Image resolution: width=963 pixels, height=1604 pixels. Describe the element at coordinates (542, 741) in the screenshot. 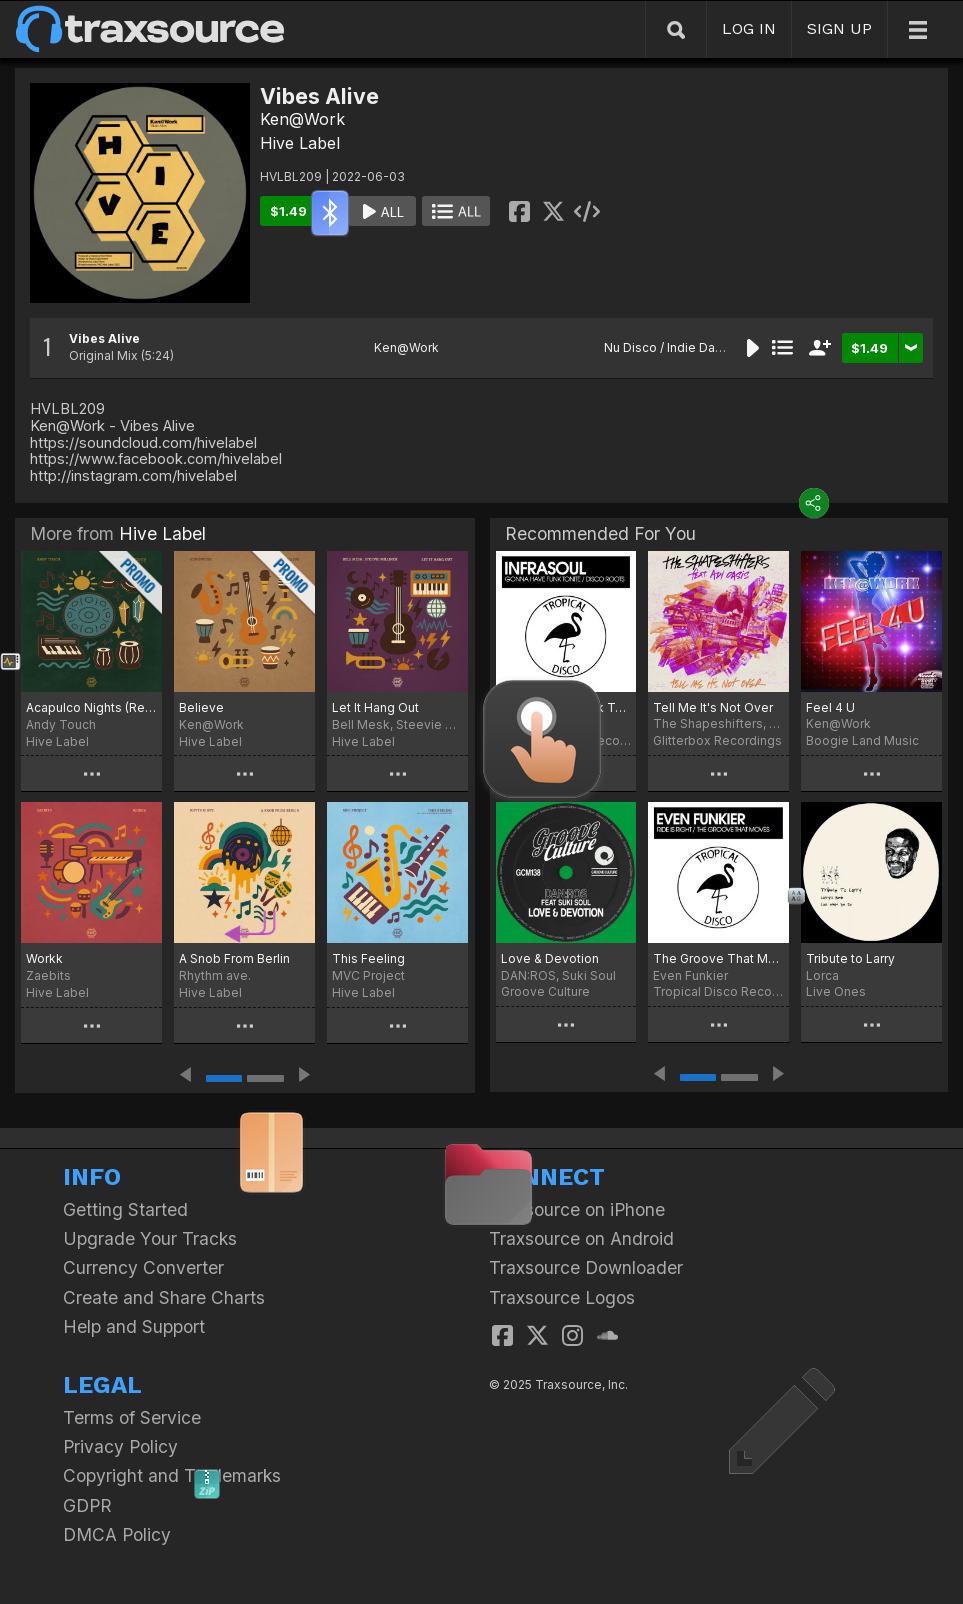

I see `configure touchscreen settings` at that location.